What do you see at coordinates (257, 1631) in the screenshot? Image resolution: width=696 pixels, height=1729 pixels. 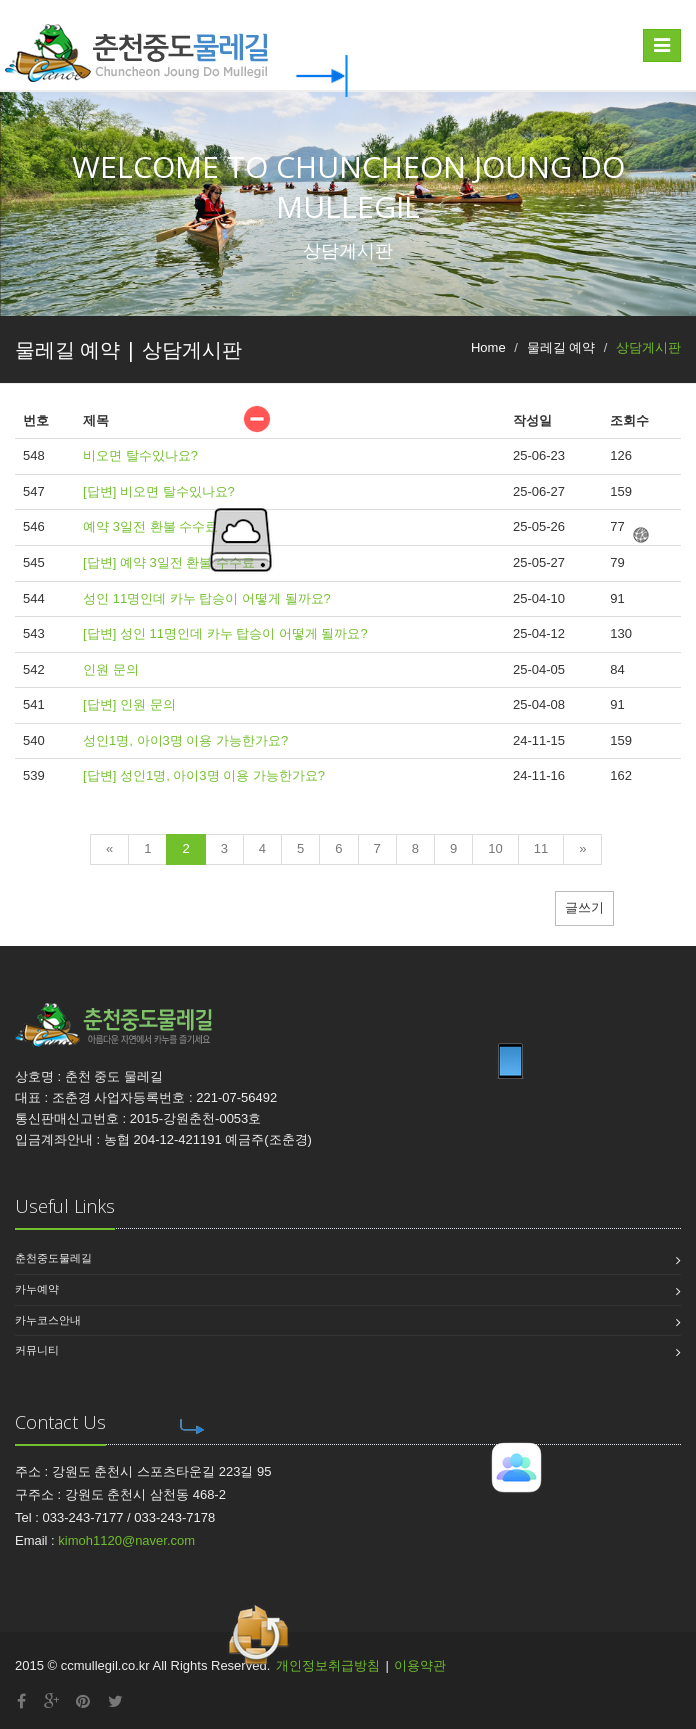 I see `check for available software updates` at bounding box center [257, 1631].